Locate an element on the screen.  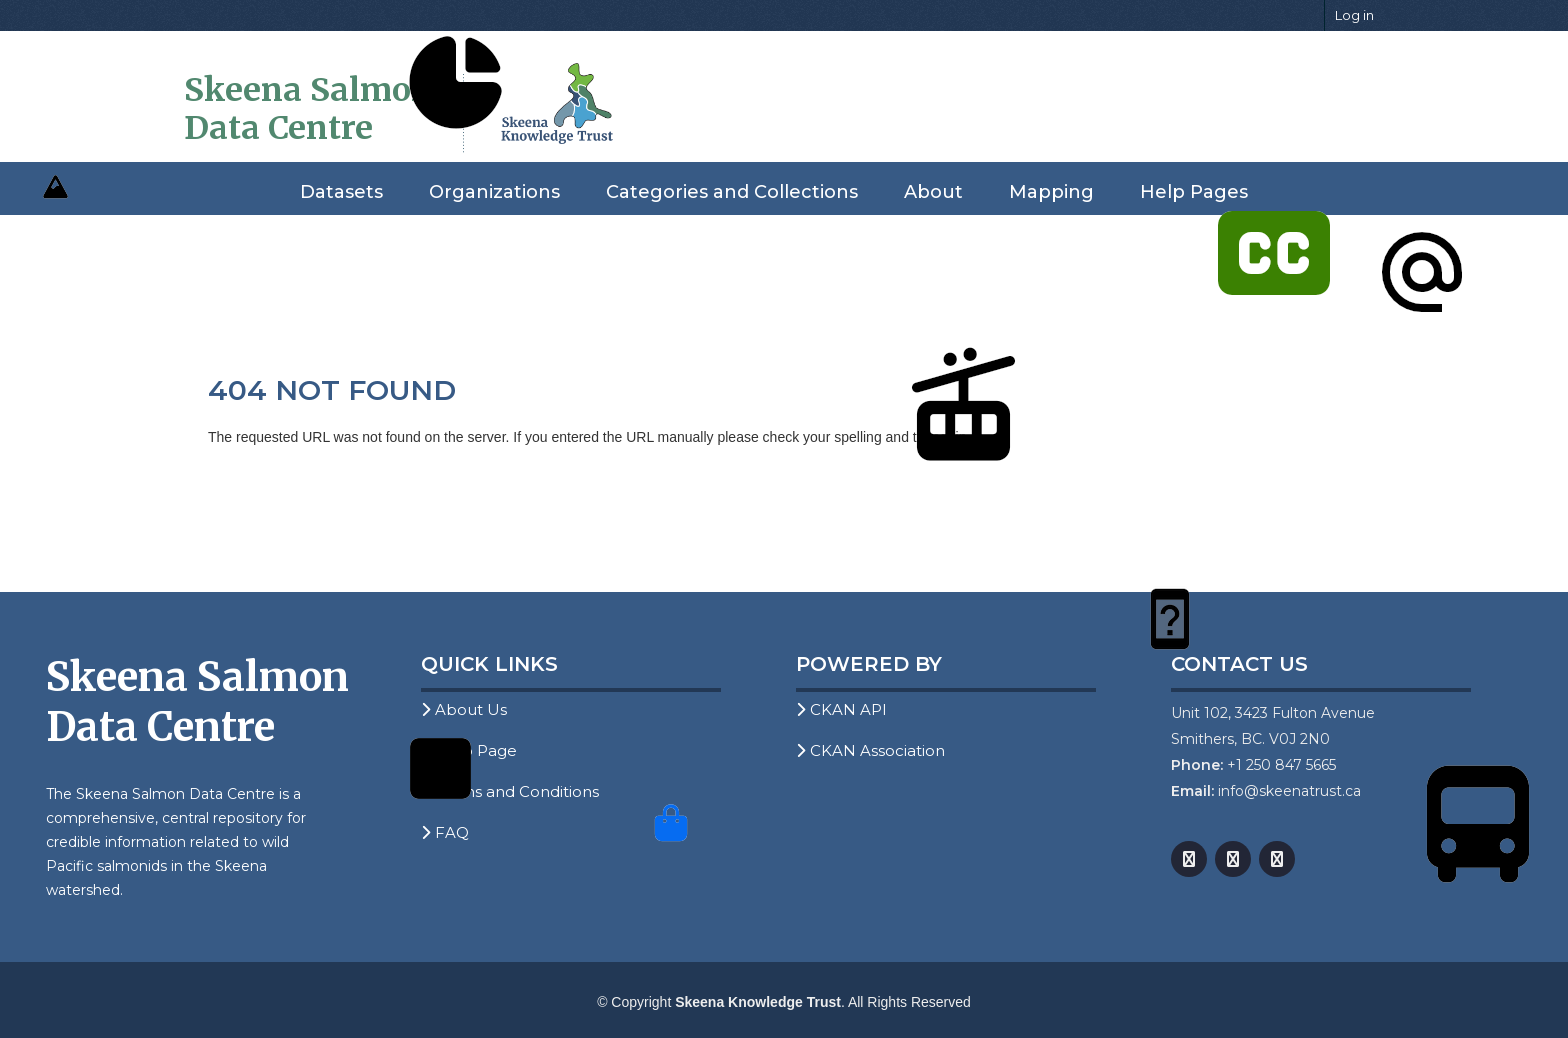
enter or view email address is located at coordinates (1422, 272).